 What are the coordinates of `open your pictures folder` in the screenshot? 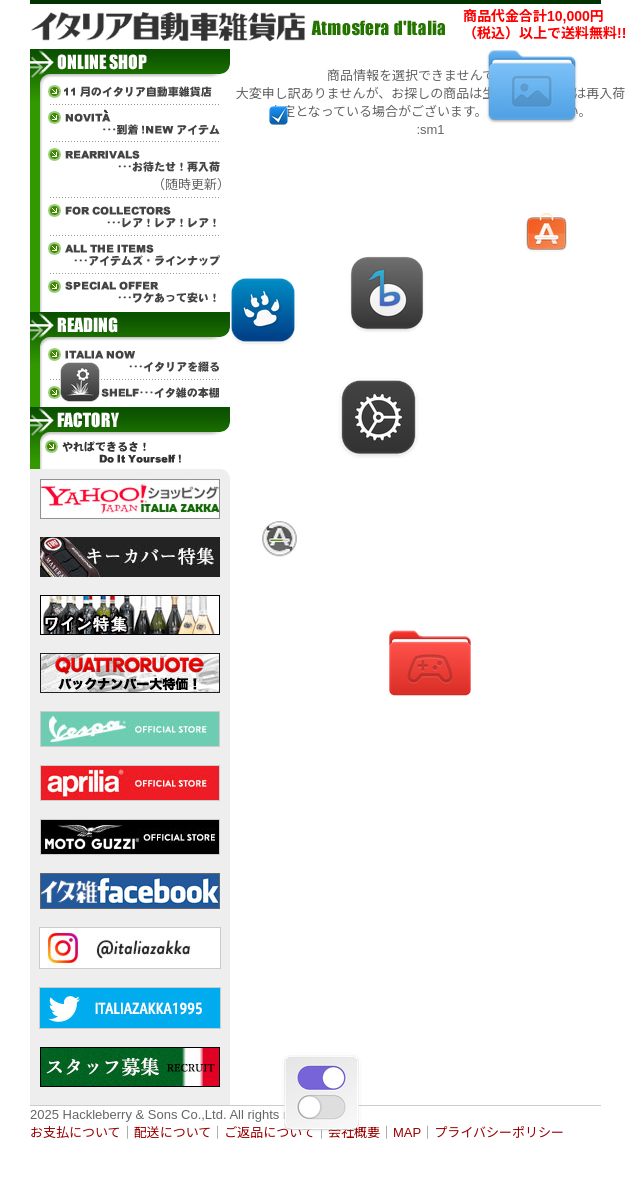 It's located at (532, 85).